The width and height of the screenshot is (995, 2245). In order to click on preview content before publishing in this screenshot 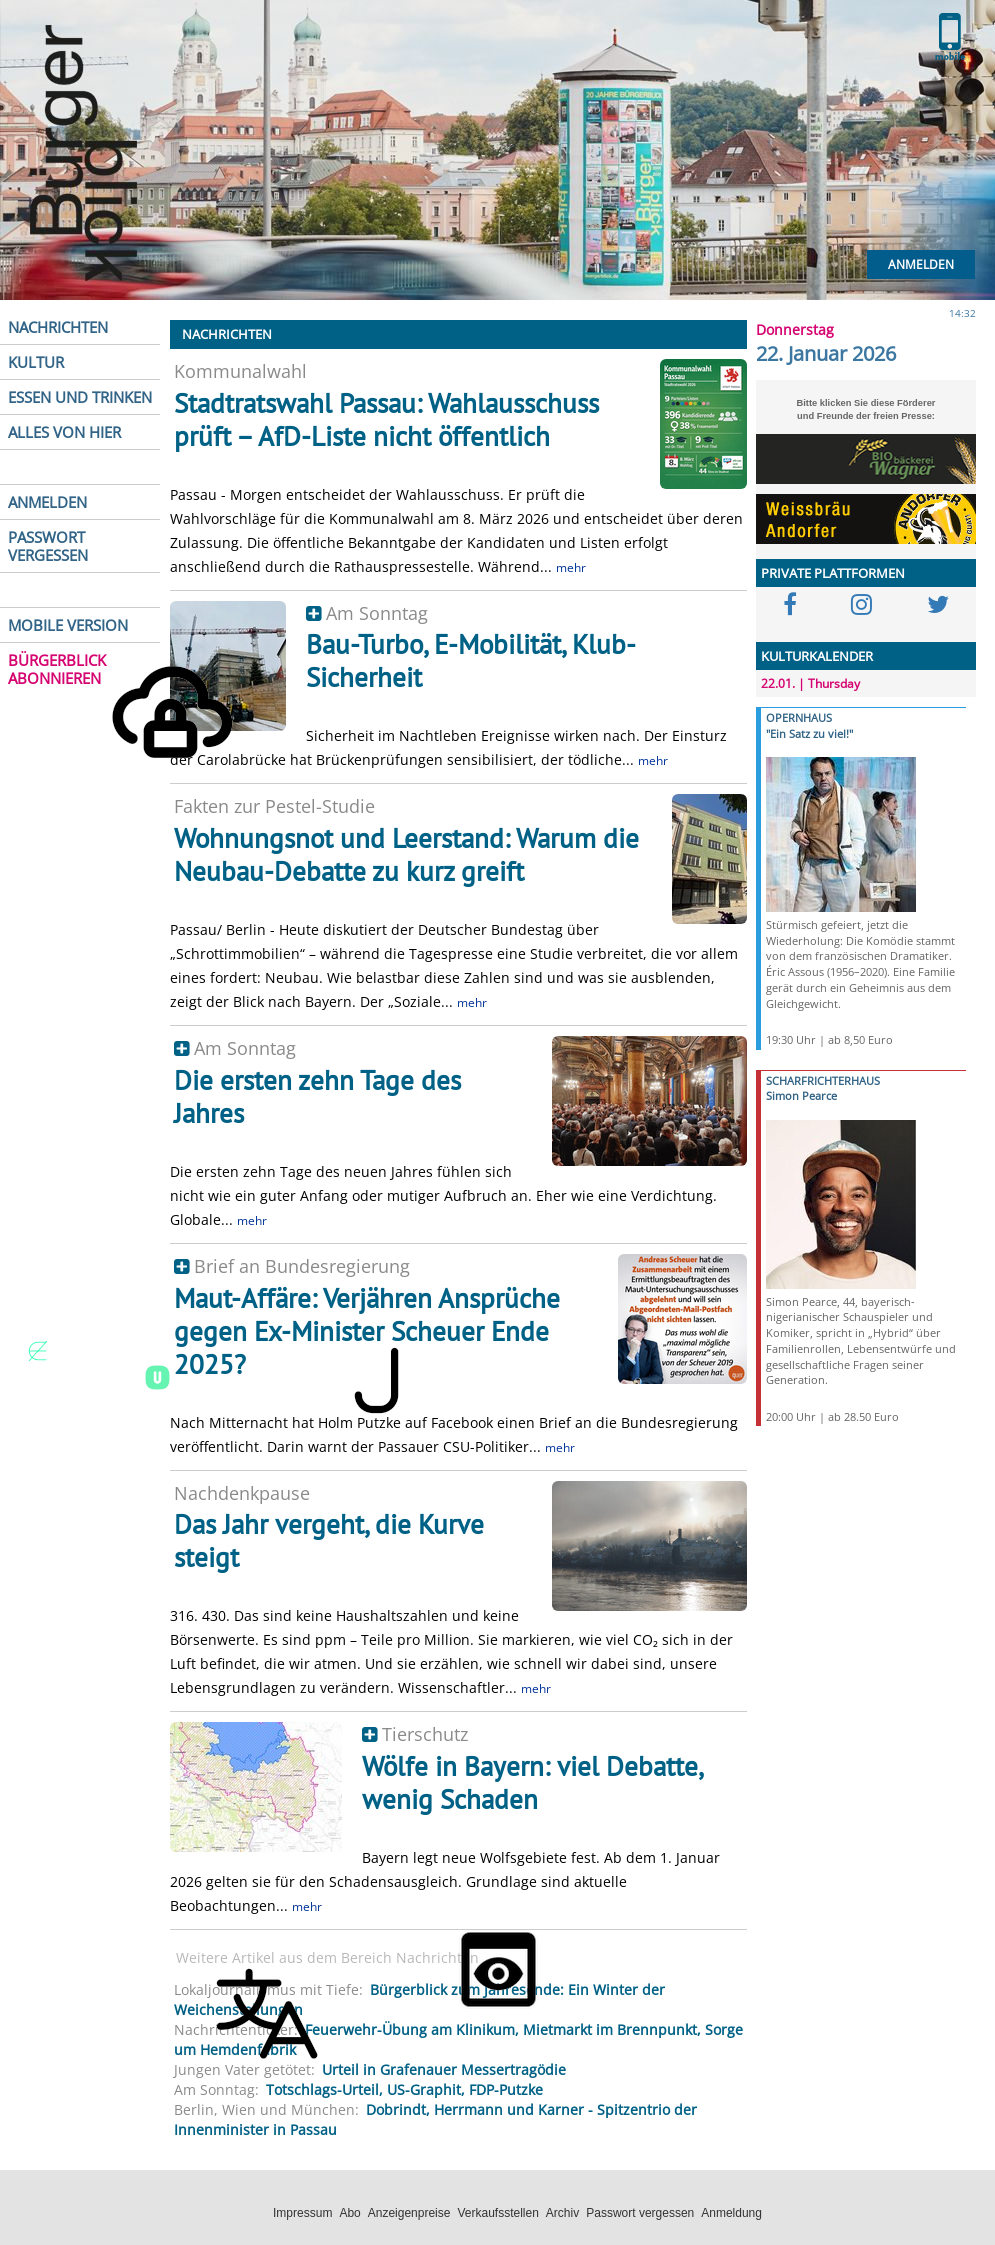, I will do `click(498, 1969)`.